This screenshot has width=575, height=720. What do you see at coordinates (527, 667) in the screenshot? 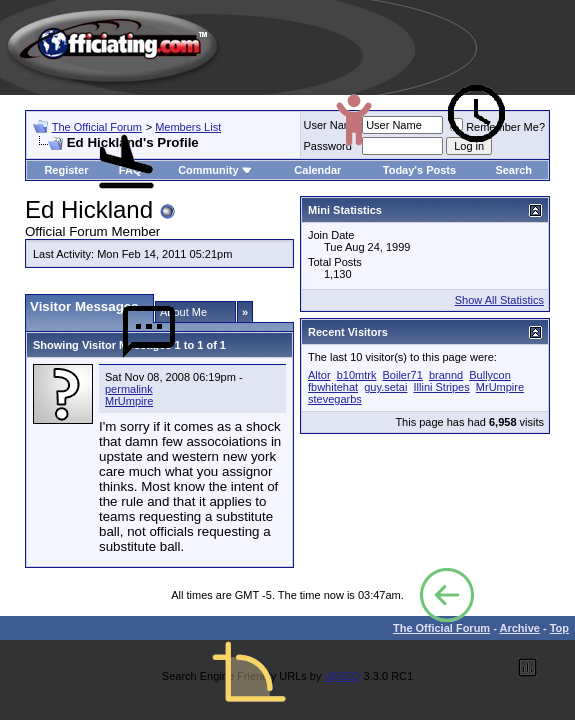
I see `insert a chart or graph into a document` at bounding box center [527, 667].